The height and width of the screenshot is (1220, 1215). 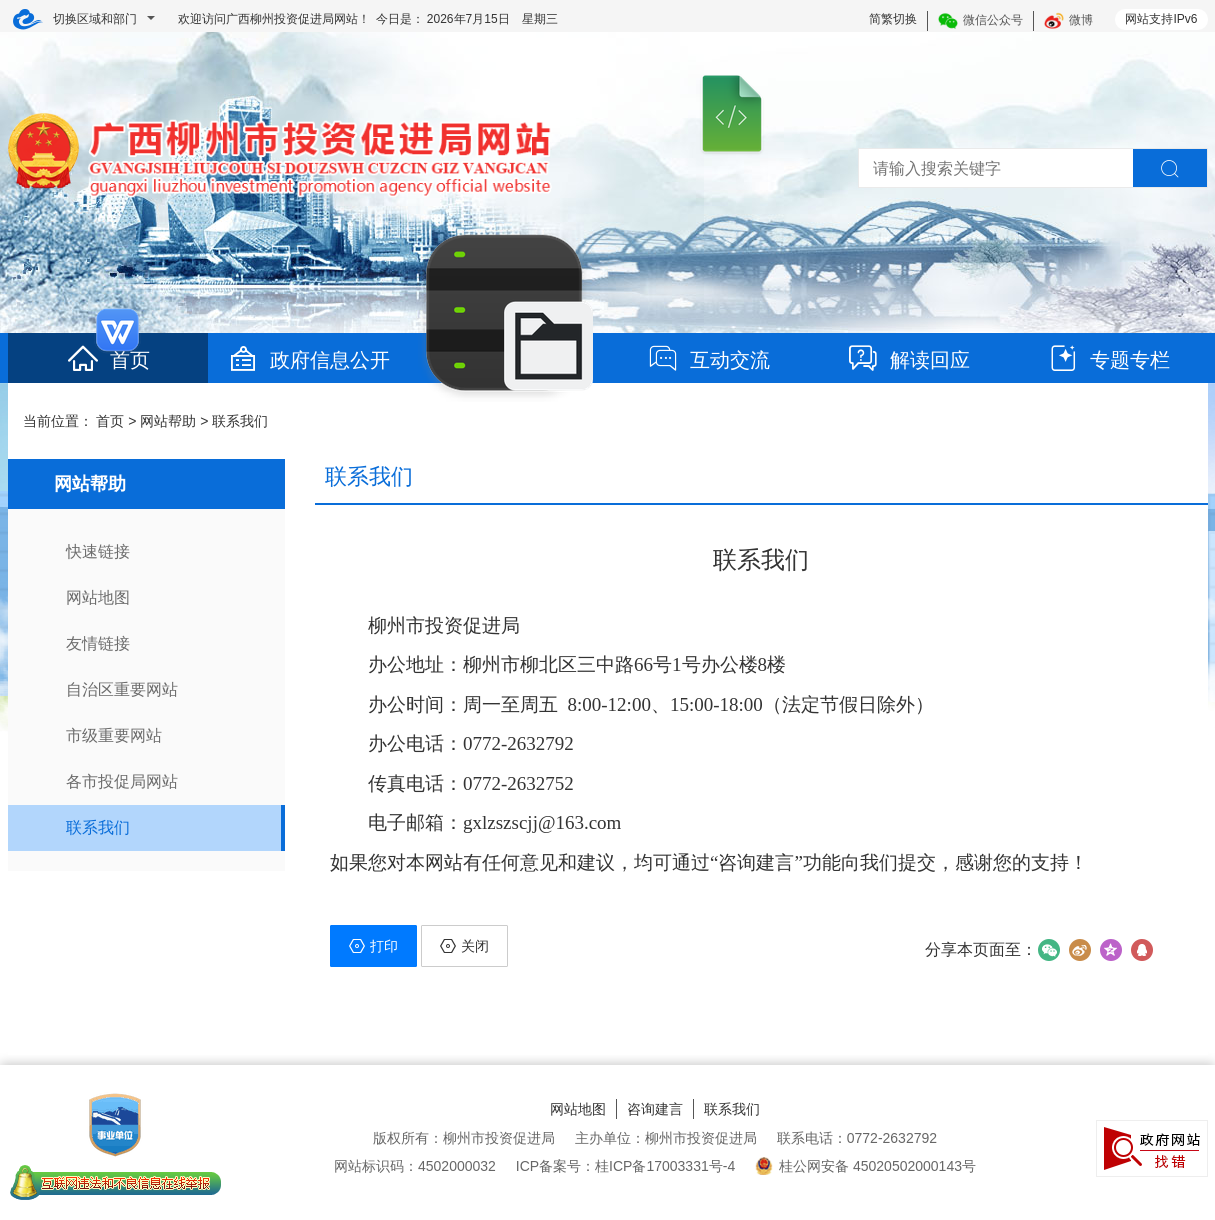 What do you see at coordinates (117, 330) in the screenshot?
I see `open WPS Office application` at bounding box center [117, 330].